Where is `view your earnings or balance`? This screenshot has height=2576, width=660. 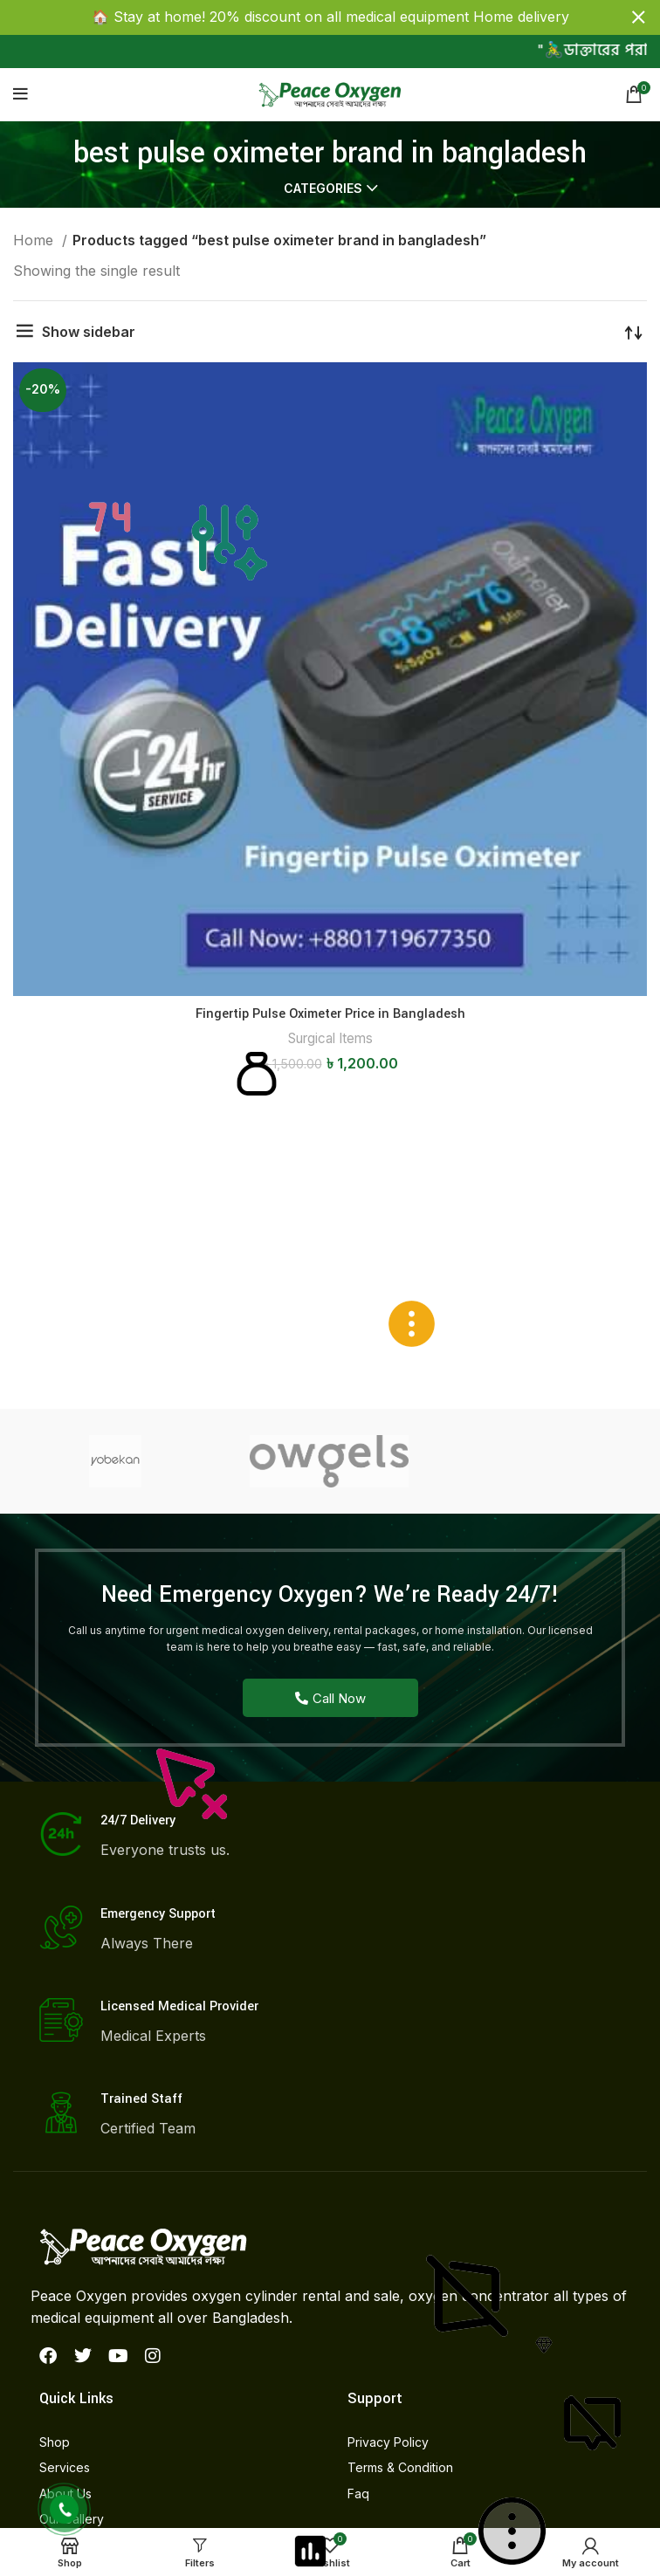
view your earnings or balance is located at coordinates (257, 1074).